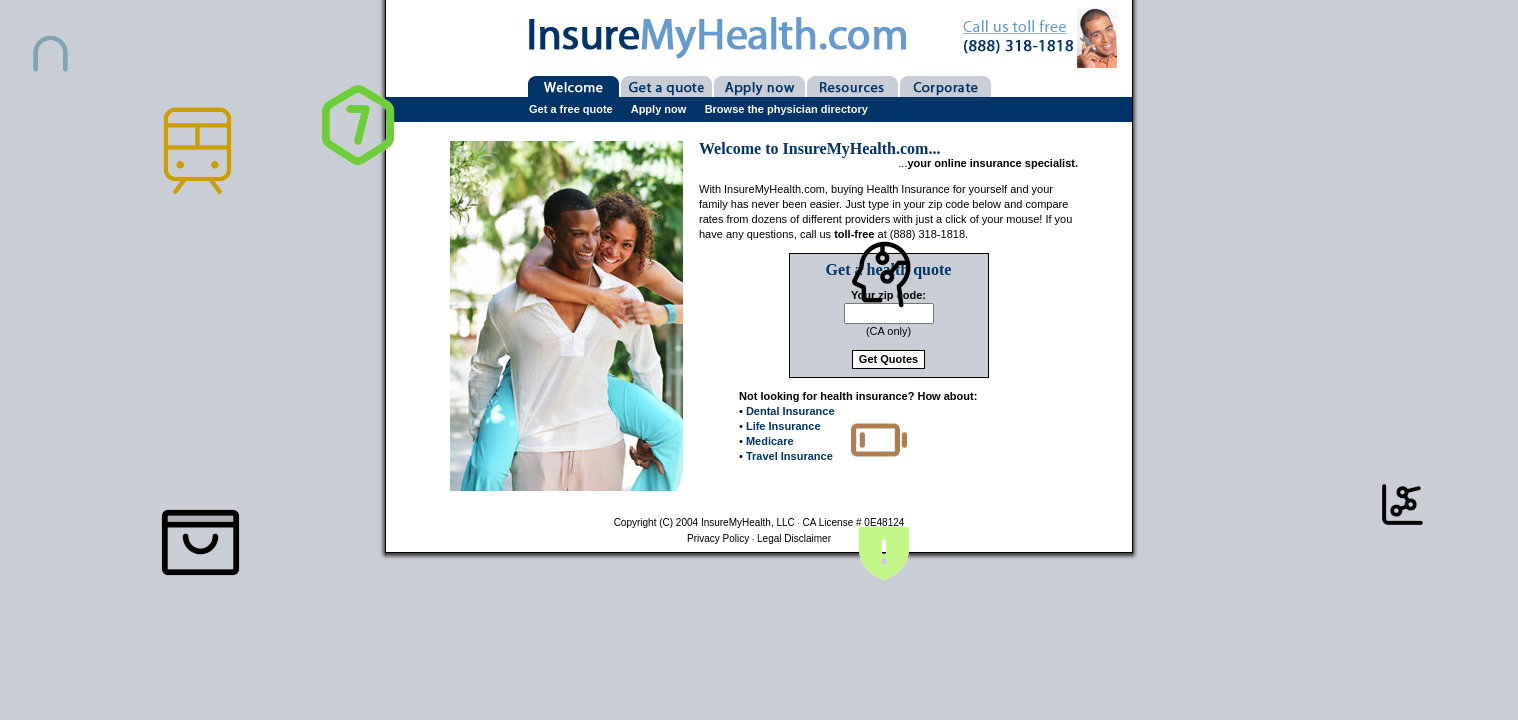 Image resolution: width=1518 pixels, height=720 pixels. I want to click on indicates set intersection in a data or math application, so click(50, 54).